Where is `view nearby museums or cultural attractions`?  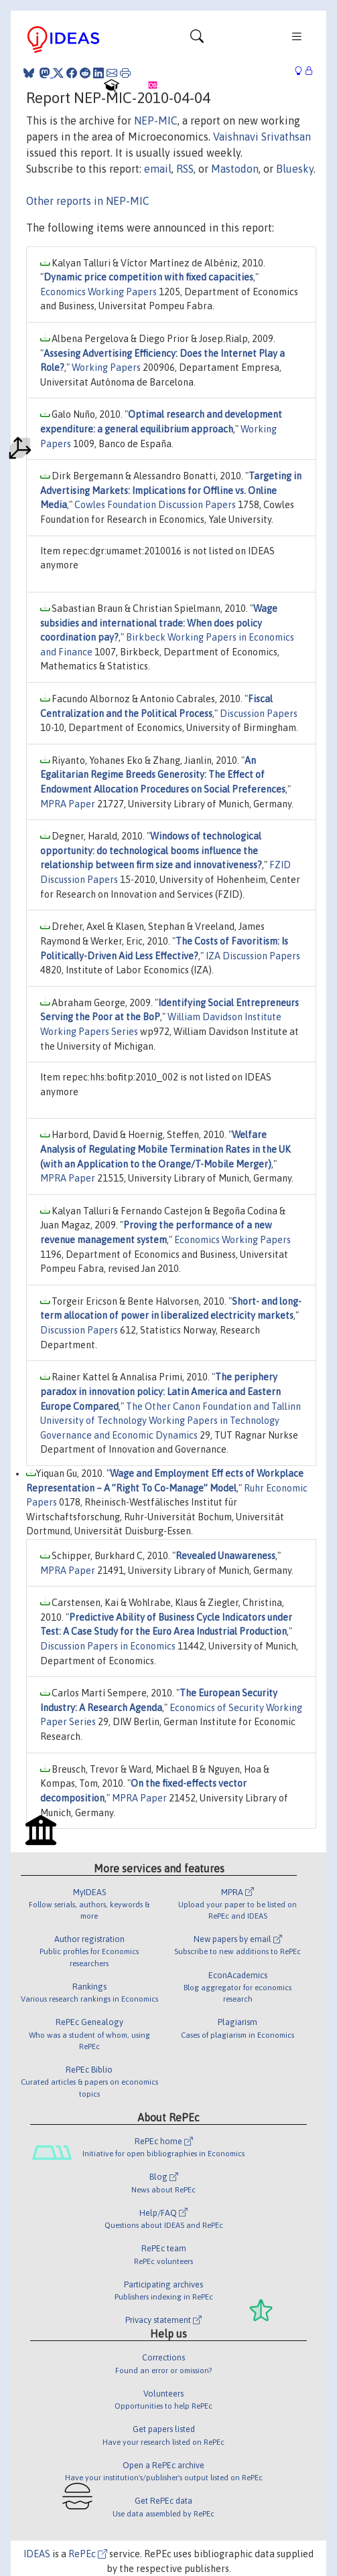 view nearby museums or cultural attractions is located at coordinates (41, 1830).